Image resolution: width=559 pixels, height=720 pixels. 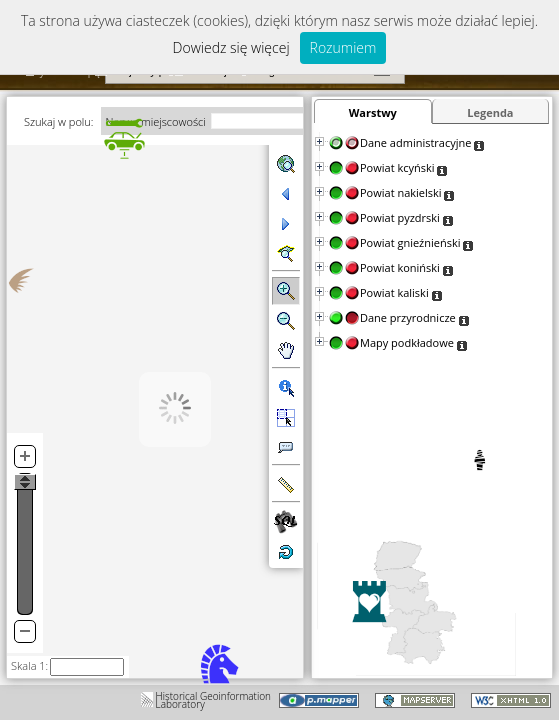 What do you see at coordinates (124, 138) in the screenshot?
I see `access vehicle repair or maintenance services` at bounding box center [124, 138].